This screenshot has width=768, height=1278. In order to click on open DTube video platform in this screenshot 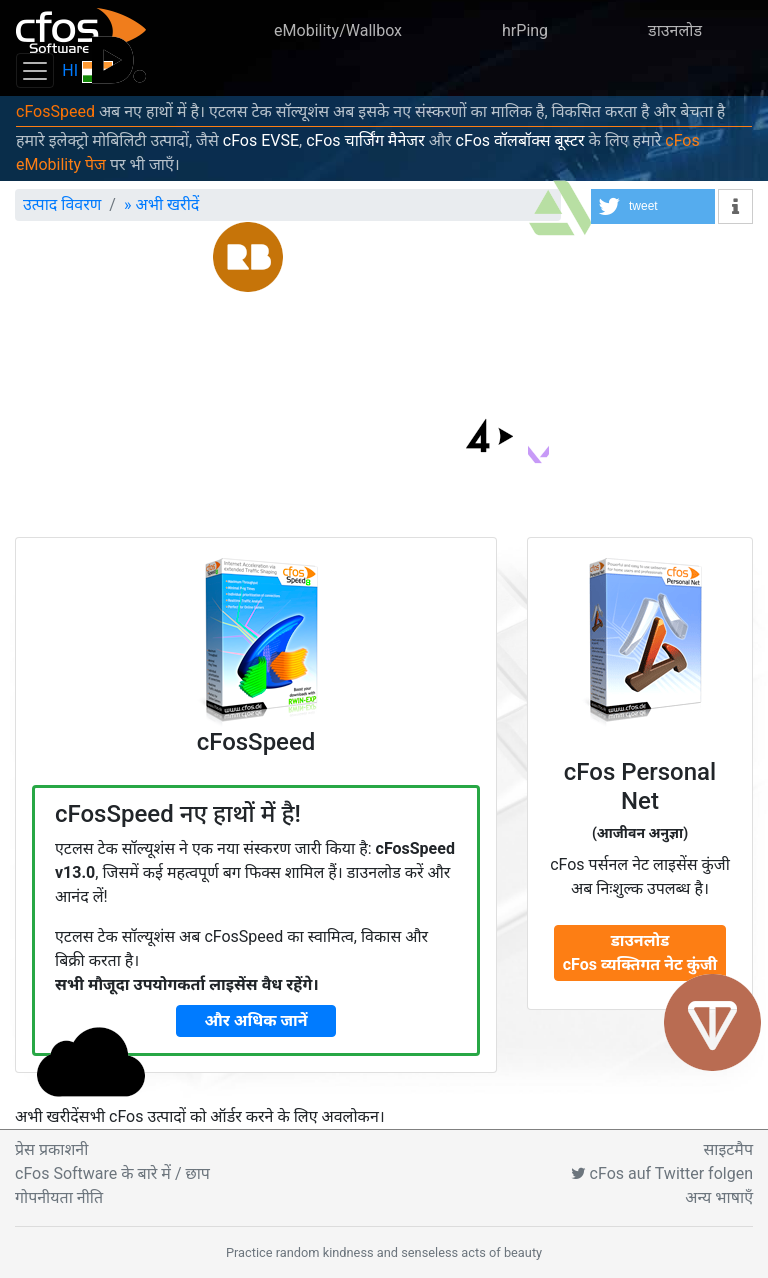, I will do `click(119, 60)`.